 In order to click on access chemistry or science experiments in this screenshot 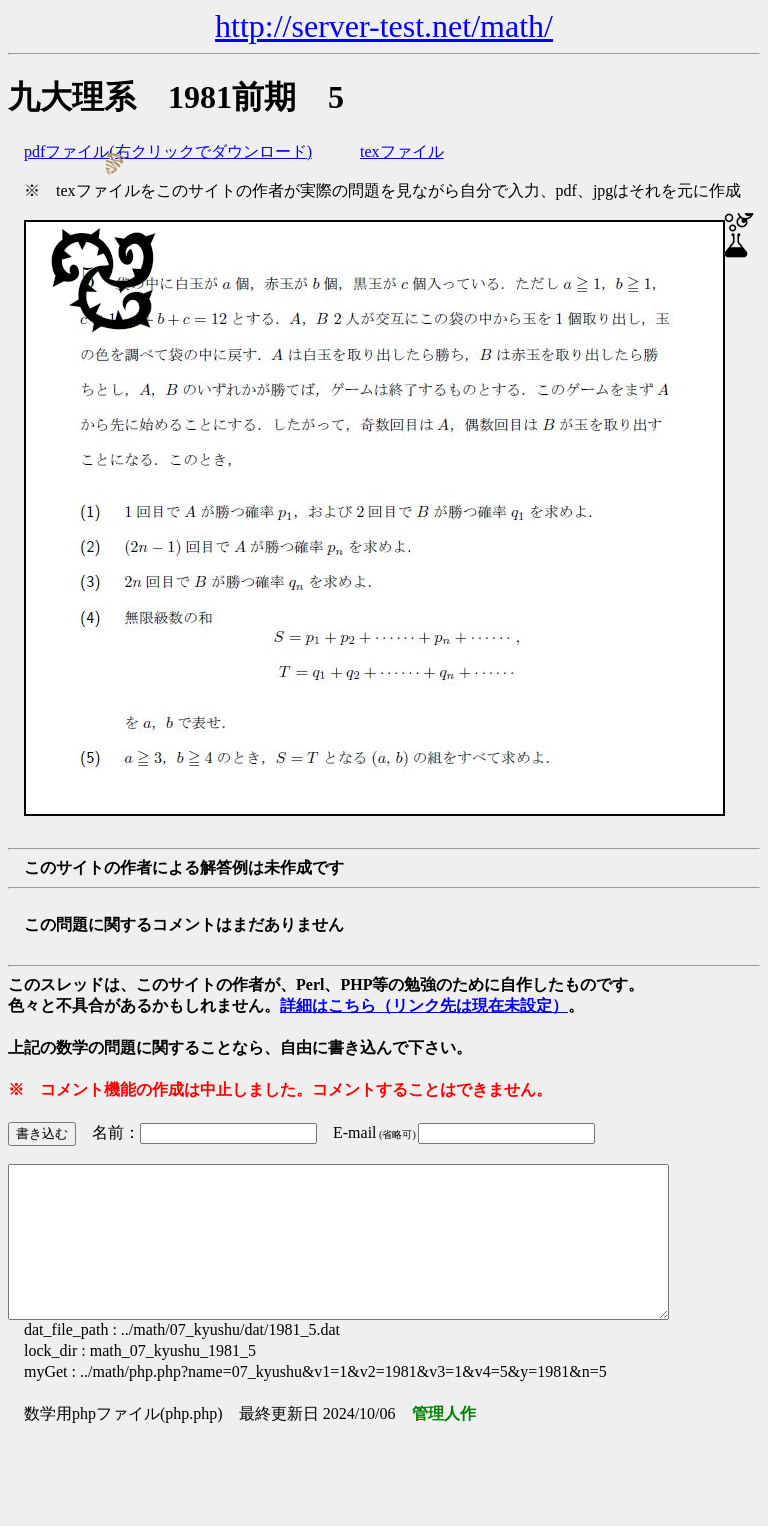, I will do `click(736, 235)`.